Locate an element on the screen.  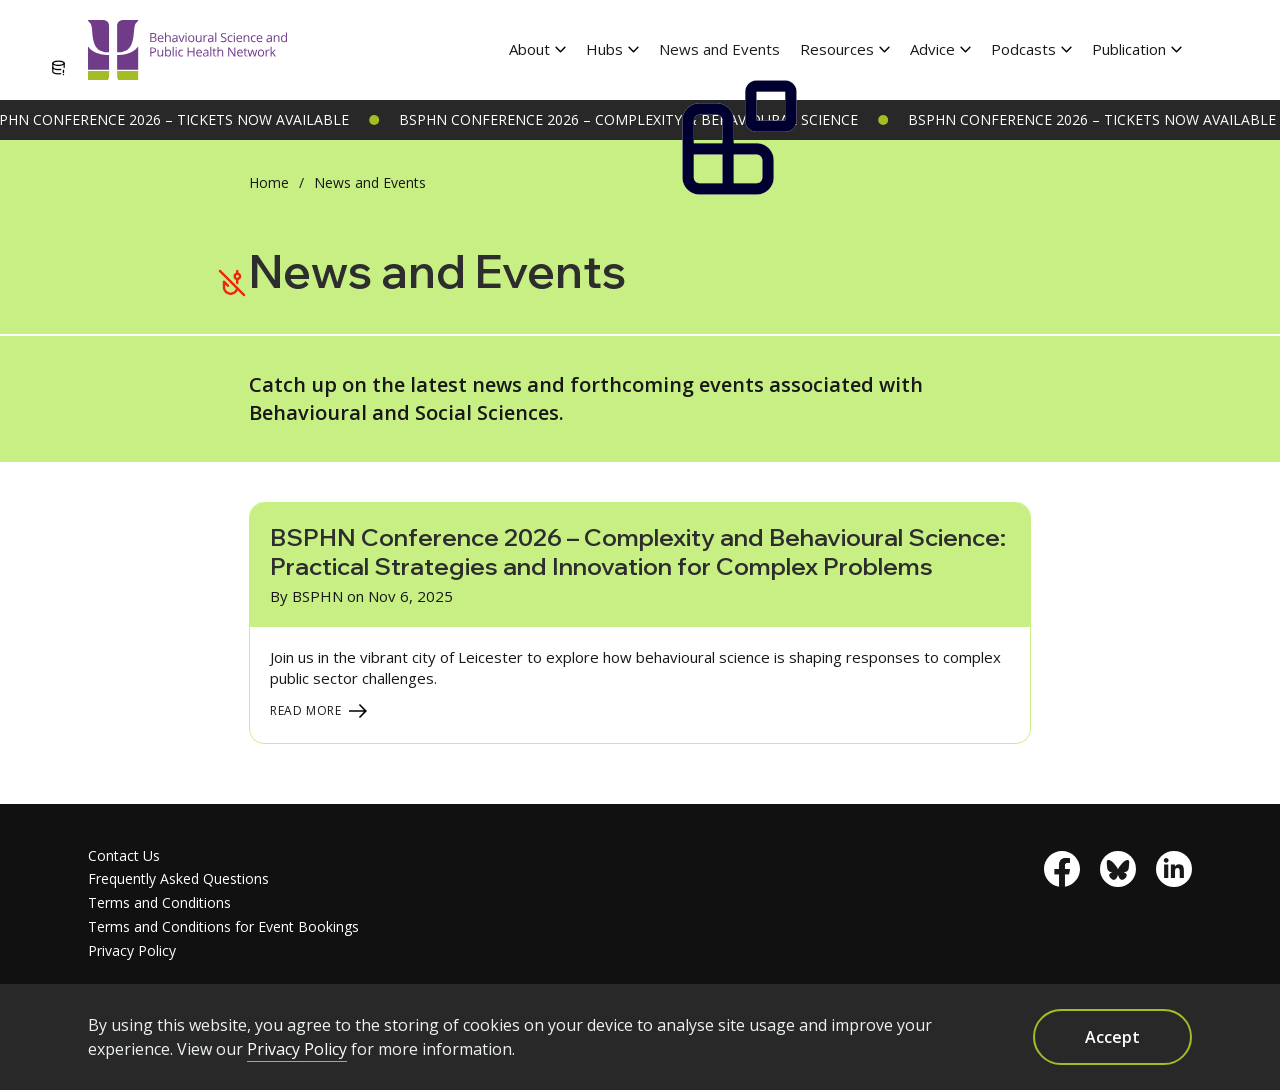
access modular components or building blocks is located at coordinates (739, 137).